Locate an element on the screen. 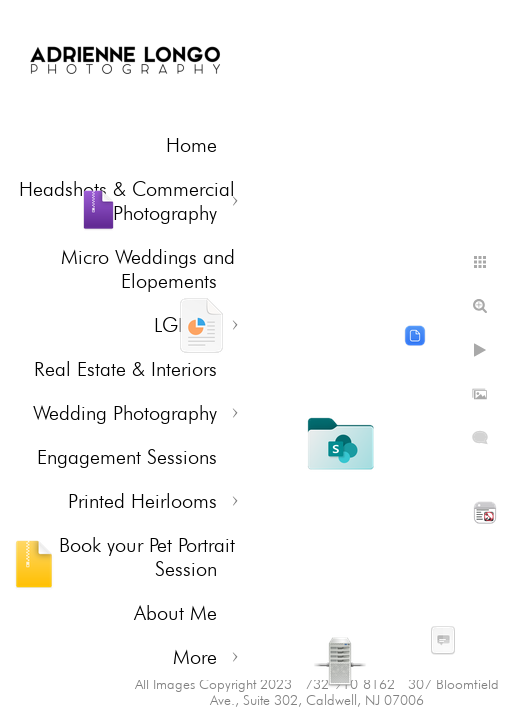 This screenshot has height=720, width=507. a compressed bzip archive file is located at coordinates (98, 210).